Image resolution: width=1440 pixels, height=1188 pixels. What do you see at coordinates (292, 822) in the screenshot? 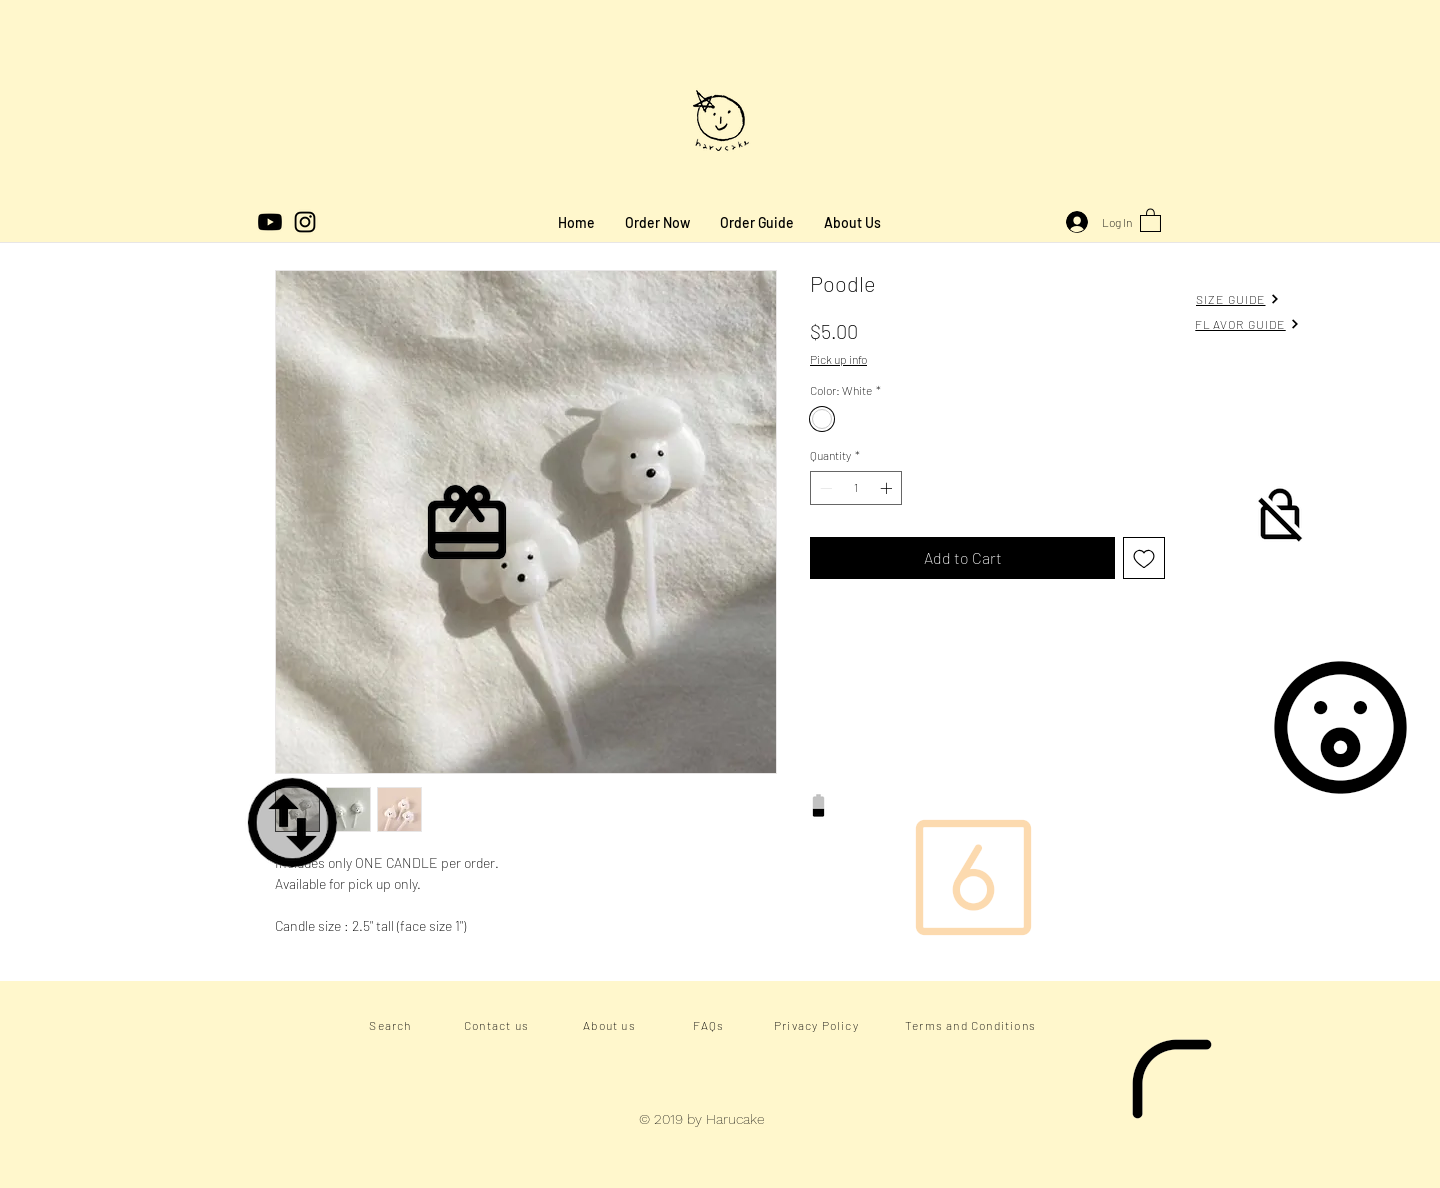
I see `swap or reorder items vertically` at bounding box center [292, 822].